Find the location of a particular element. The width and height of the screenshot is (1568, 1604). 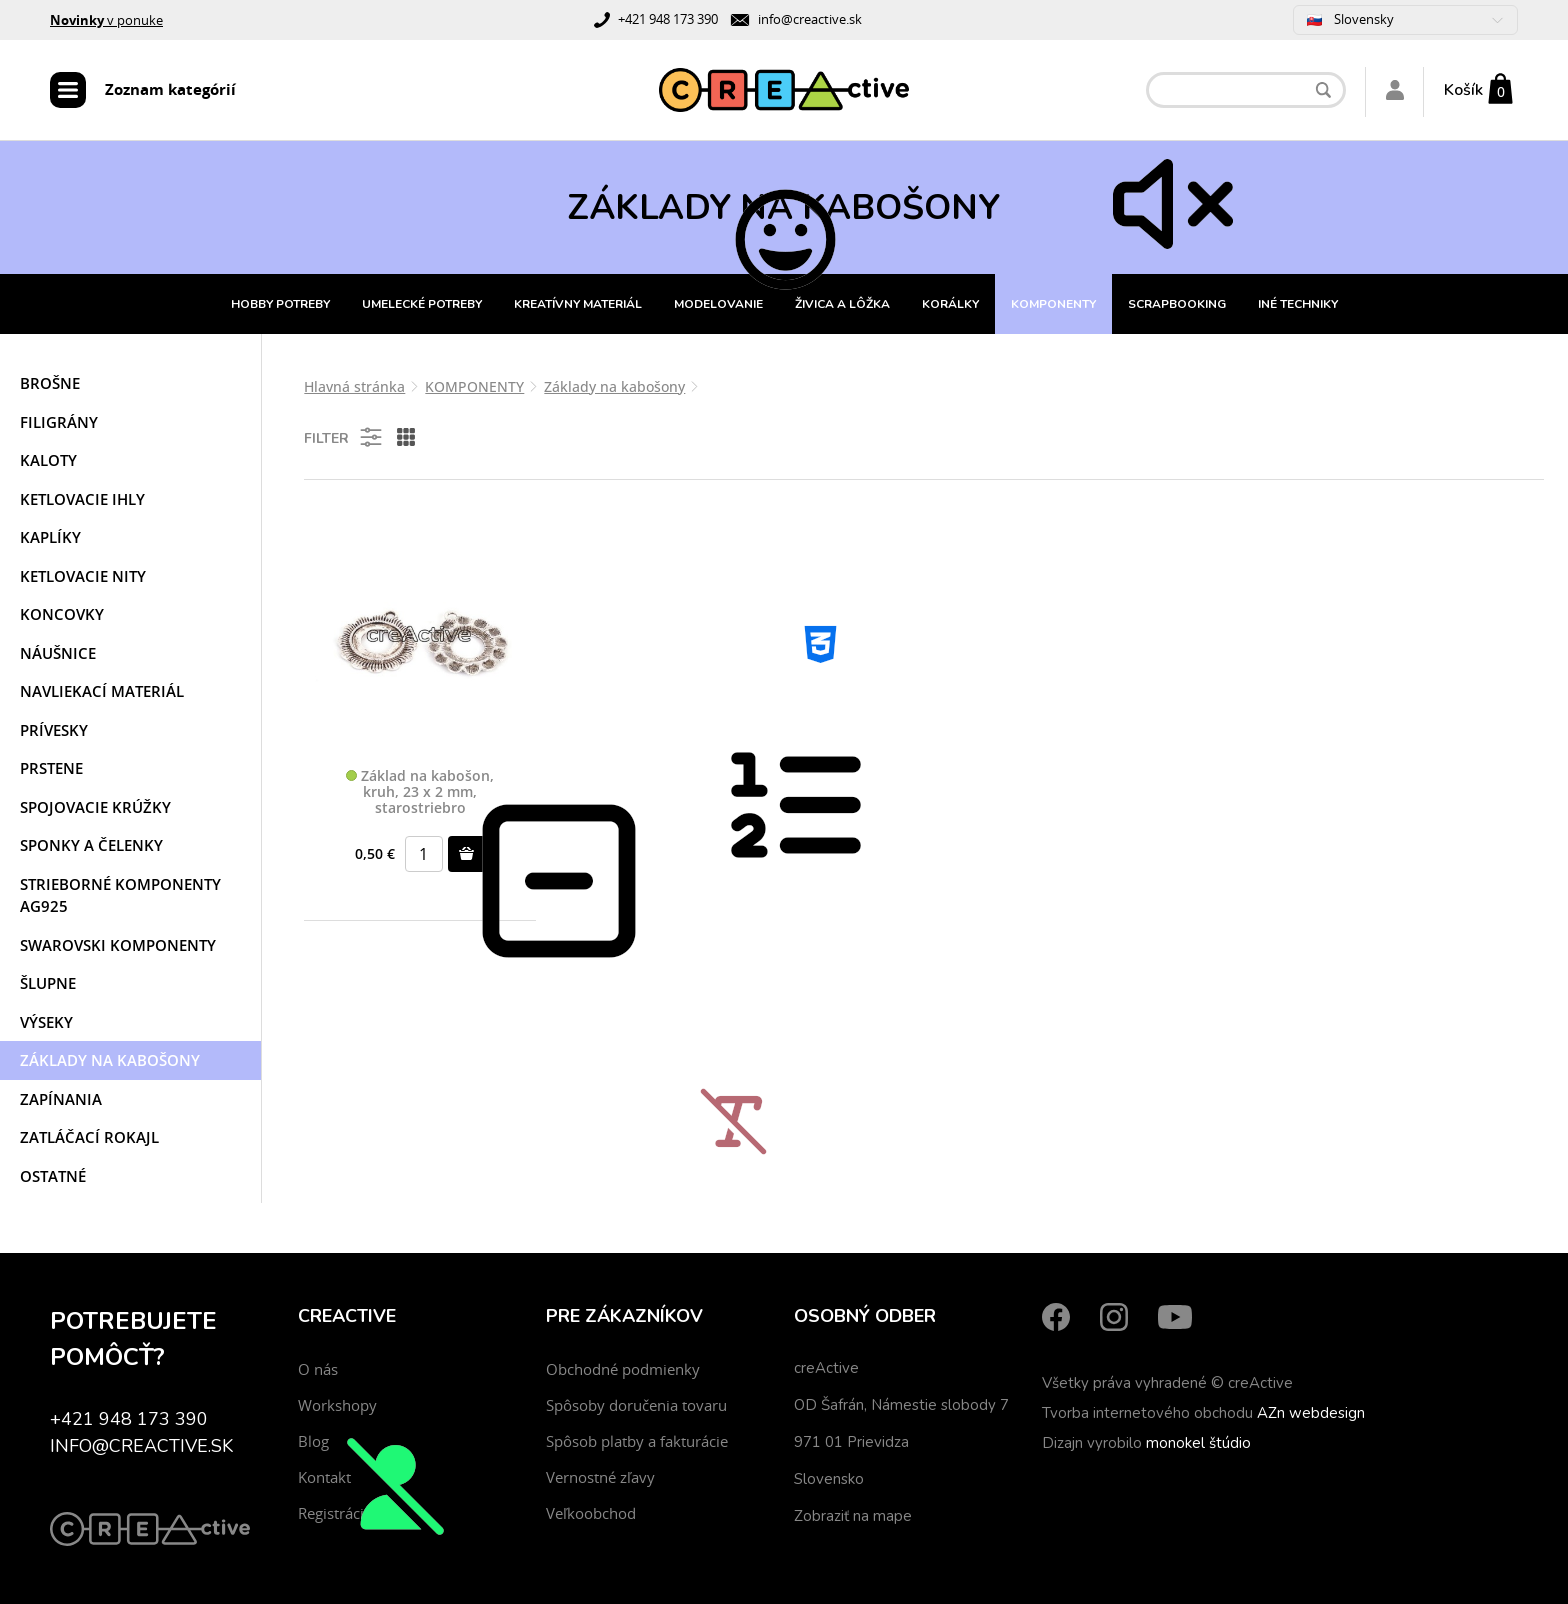

indicates CSS3 styling or stylesheet functionality is located at coordinates (820, 644).